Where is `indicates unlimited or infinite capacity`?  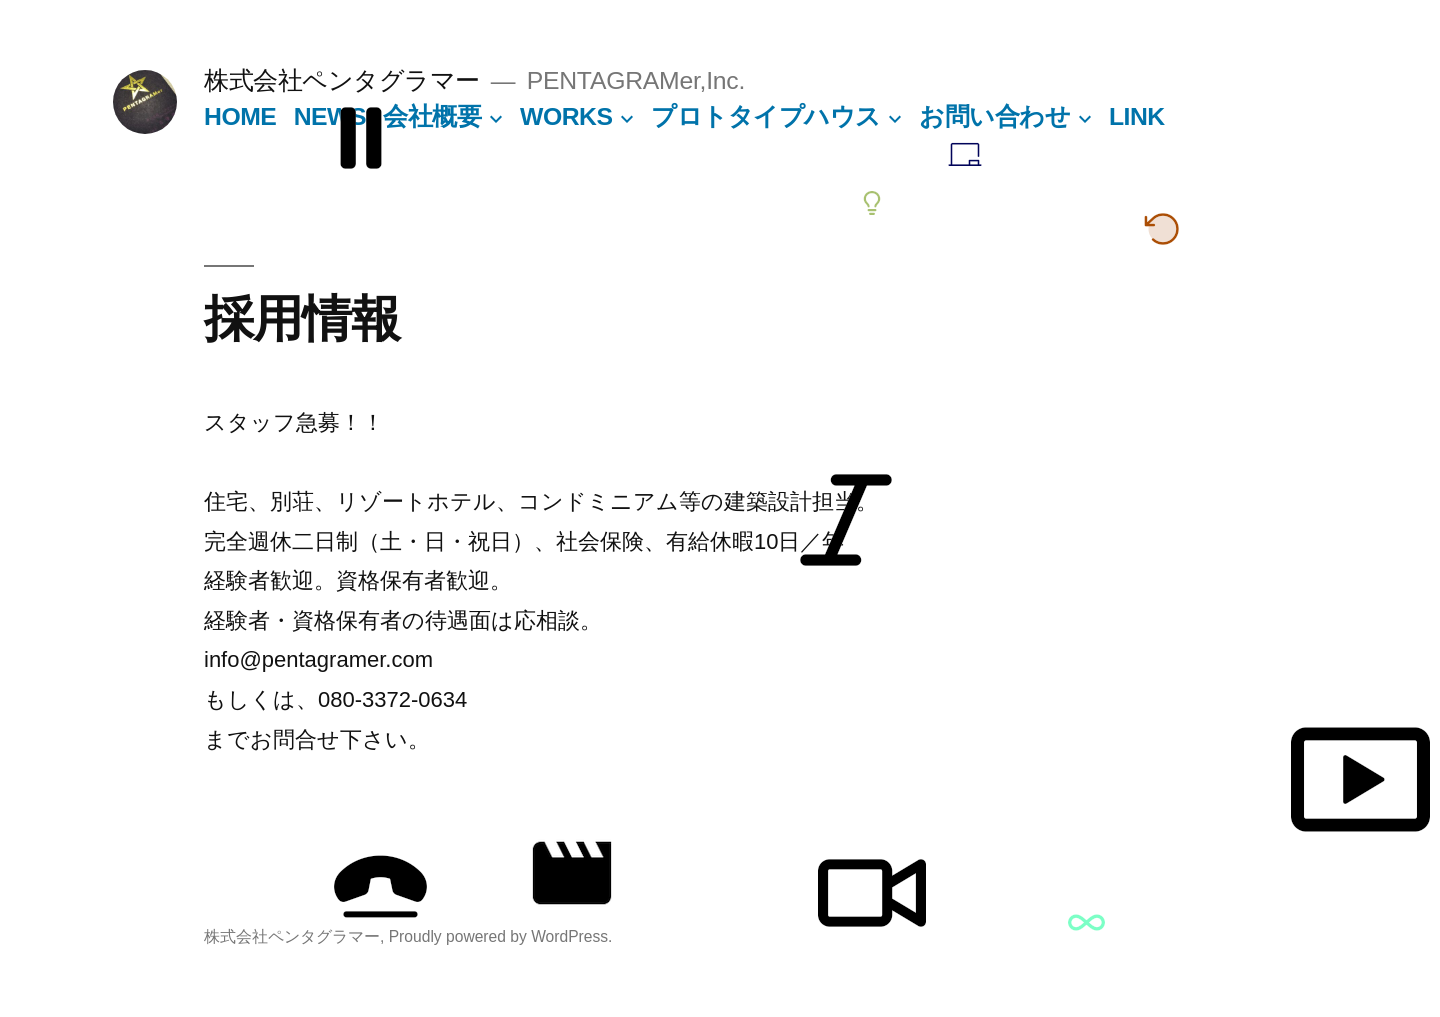
indicates unlimited or infinite capacity is located at coordinates (1086, 922).